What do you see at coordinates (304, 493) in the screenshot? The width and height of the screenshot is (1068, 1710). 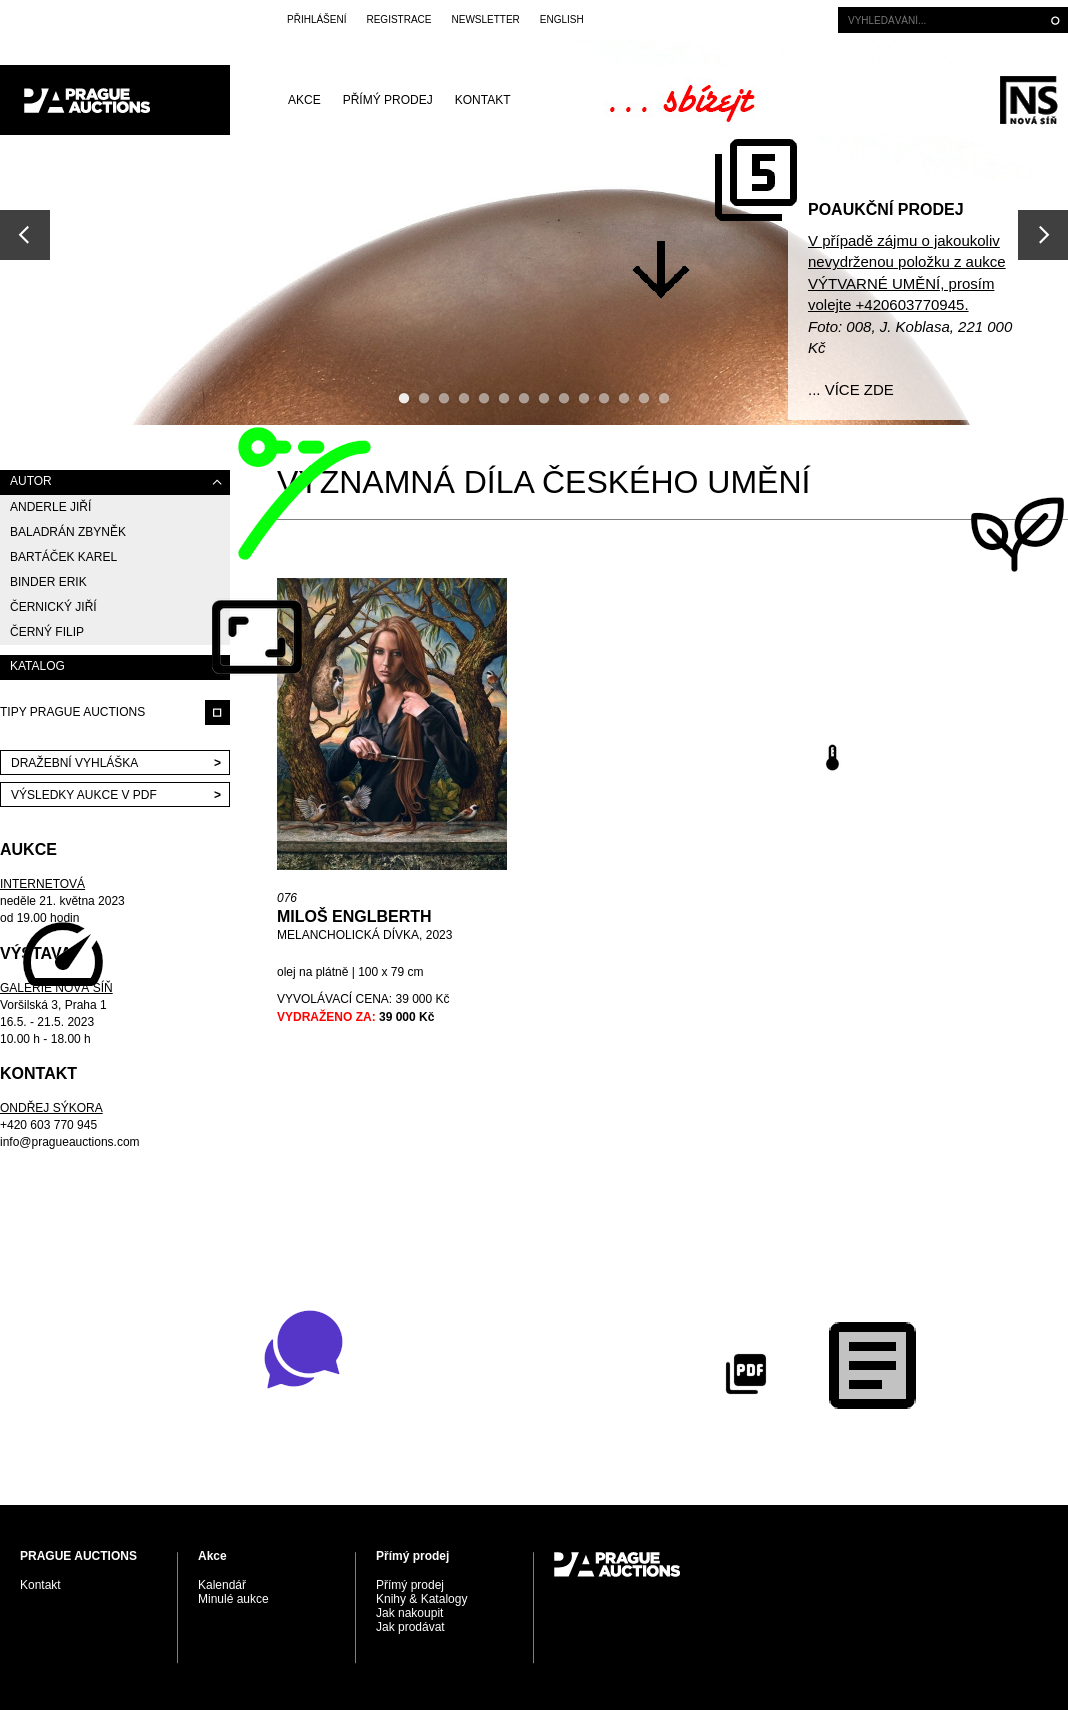 I see `adjust animation easing curve control point` at bounding box center [304, 493].